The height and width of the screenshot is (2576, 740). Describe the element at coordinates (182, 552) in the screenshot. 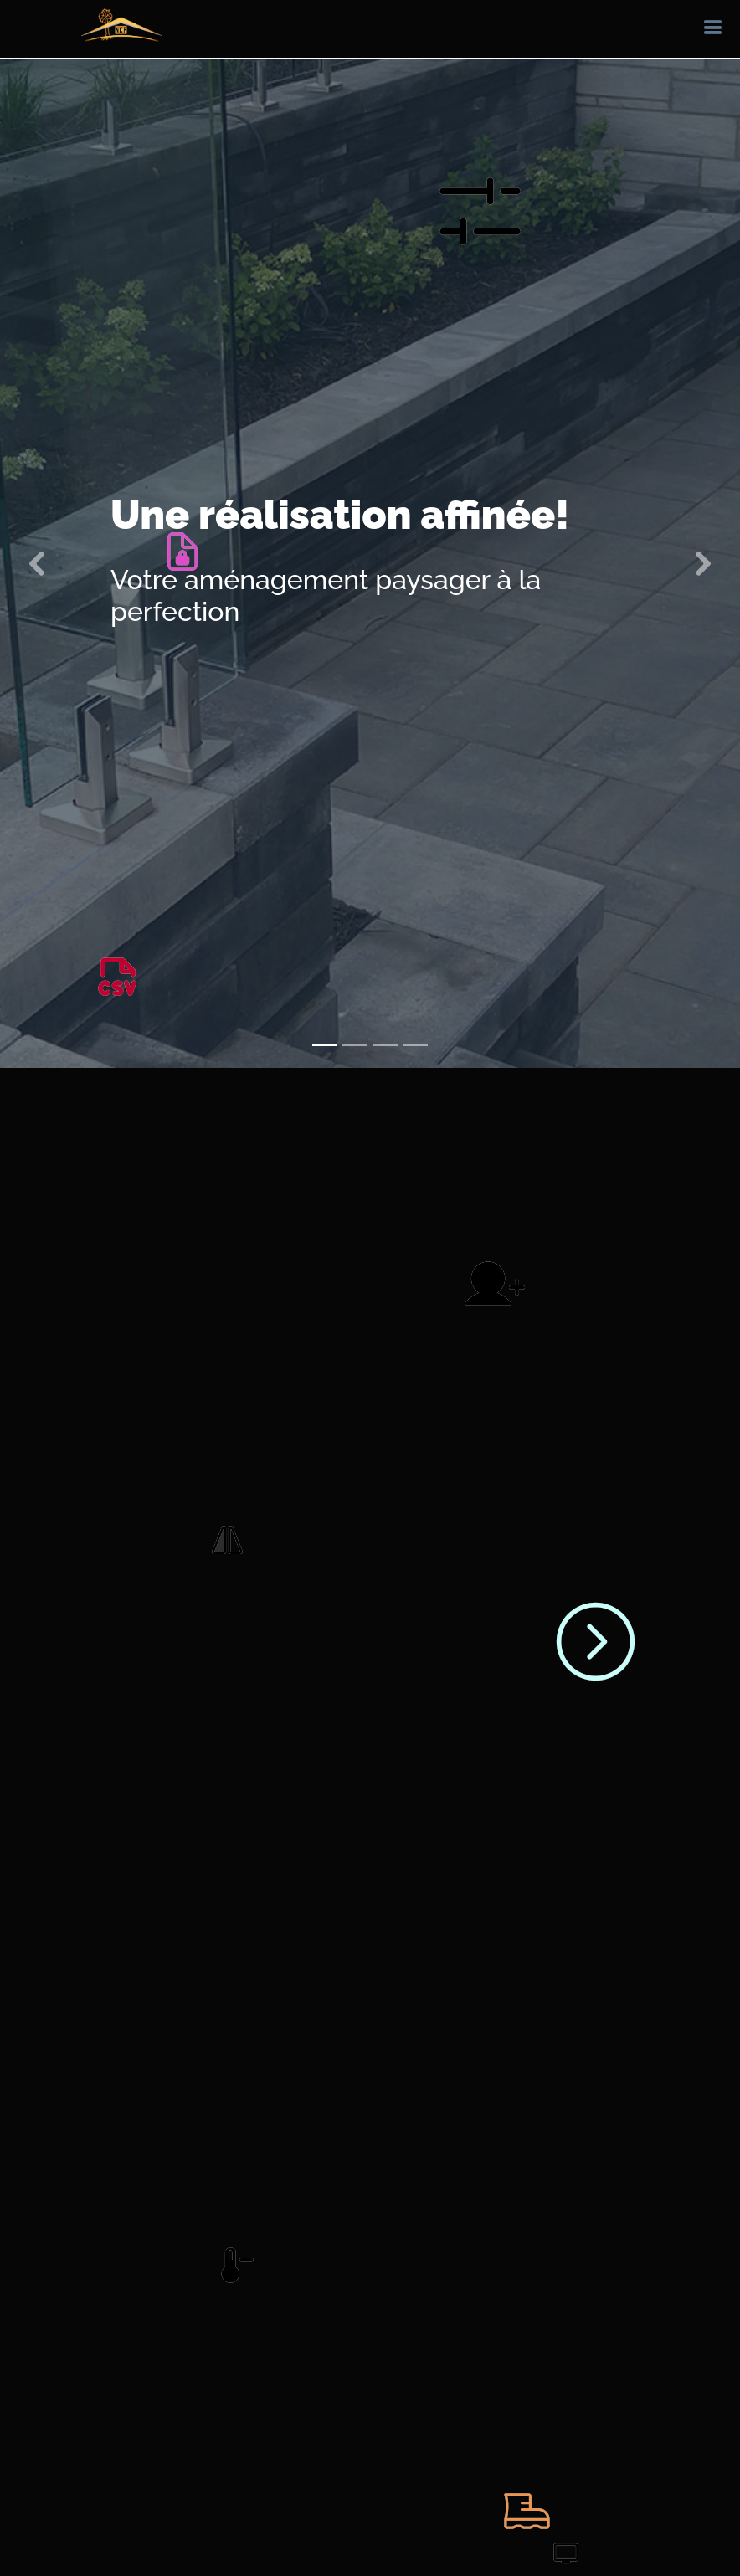

I see `view a protected or encrypted document` at that location.